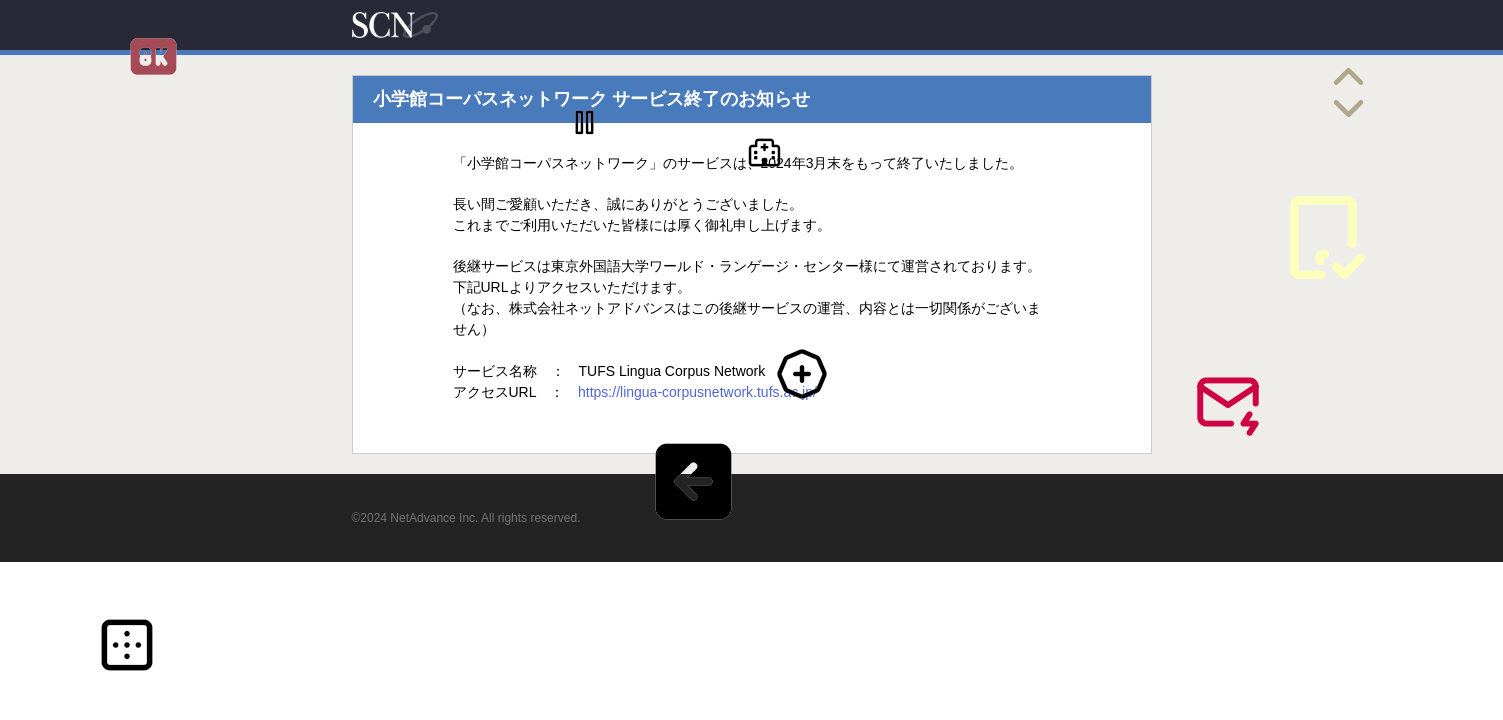 The height and width of the screenshot is (720, 1503). What do you see at coordinates (802, 374) in the screenshot?
I see `add a new item or element` at bounding box center [802, 374].